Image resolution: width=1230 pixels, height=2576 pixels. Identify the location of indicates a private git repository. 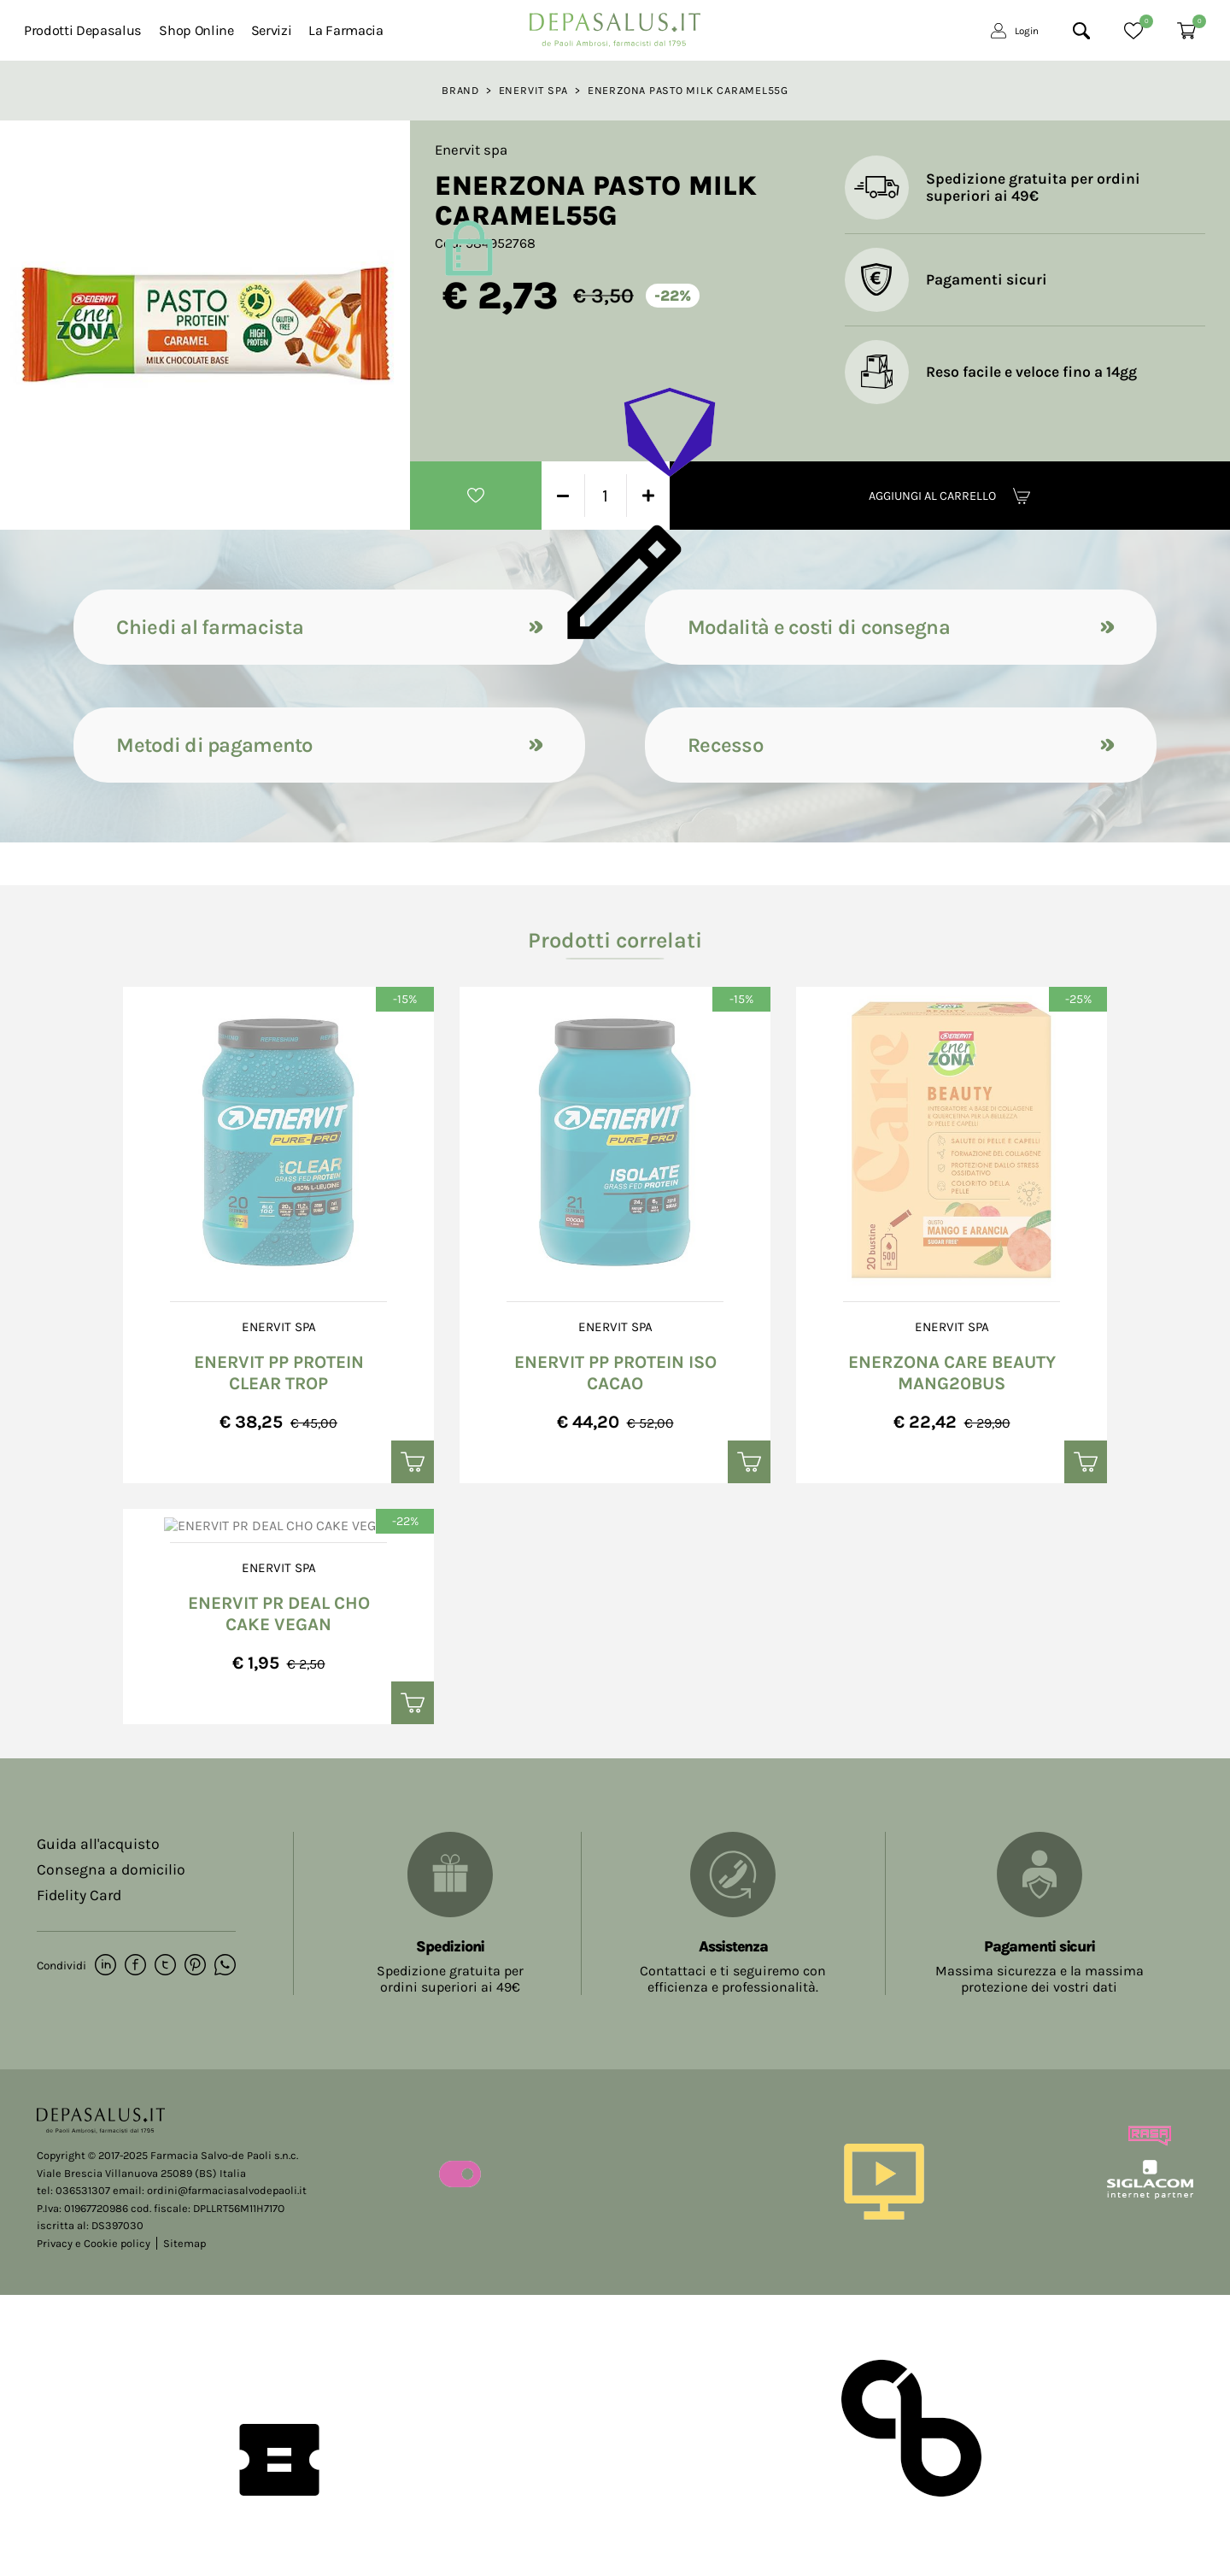
(469, 249).